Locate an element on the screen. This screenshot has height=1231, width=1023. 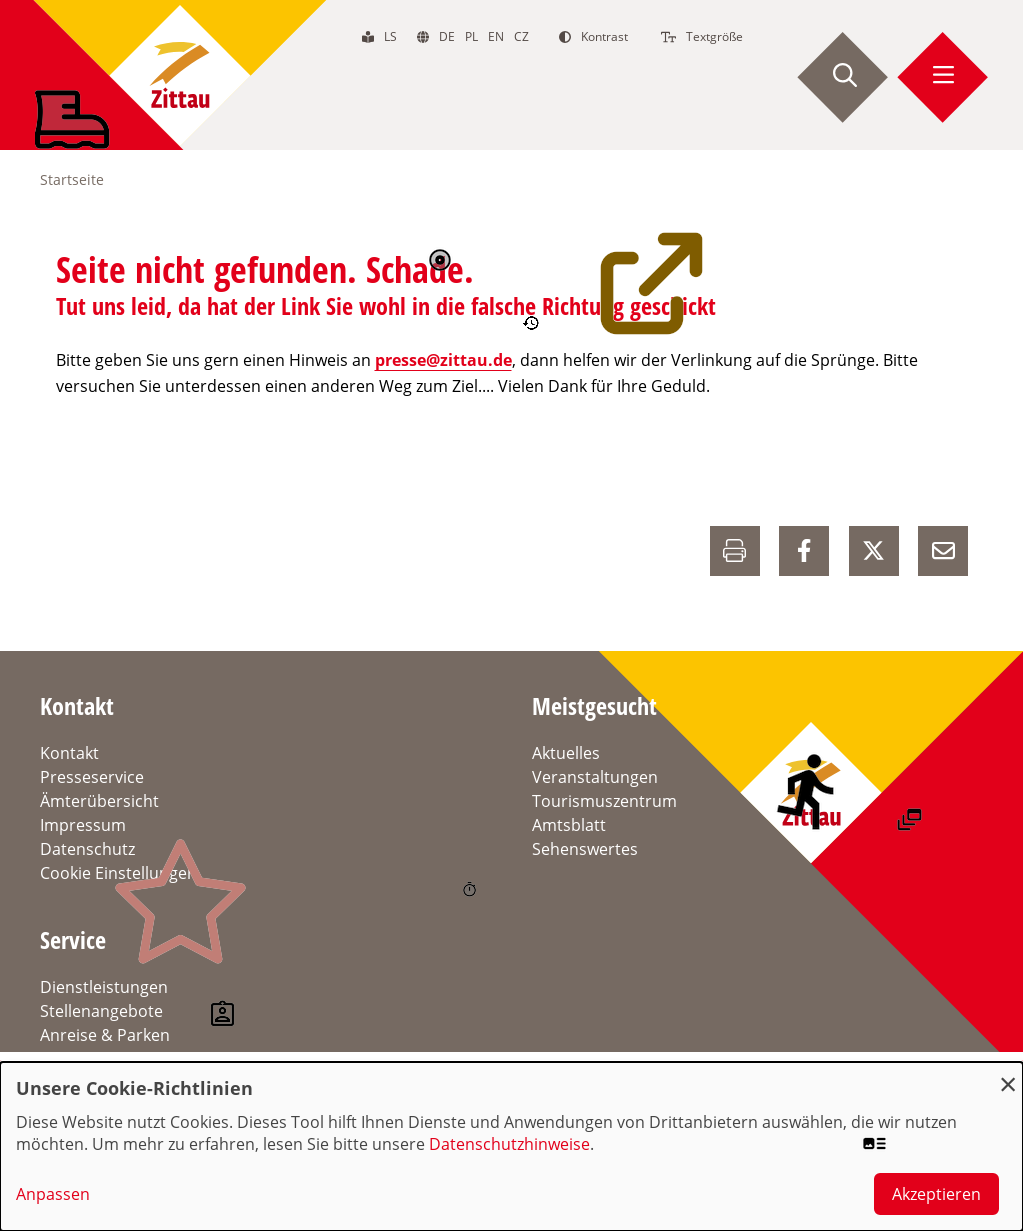
set a countdown timer is located at coordinates (469, 889).